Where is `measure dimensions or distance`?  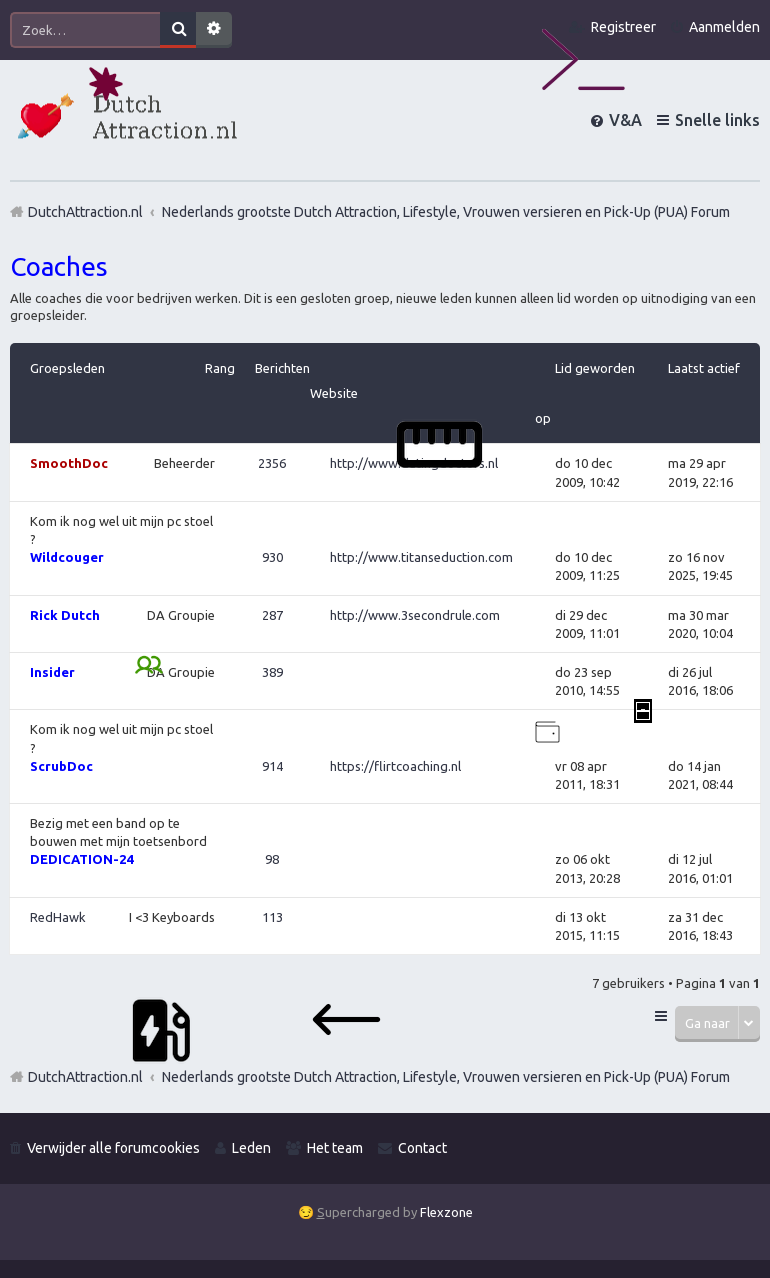
measure dimensions or distance is located at coordinates (439, 444).